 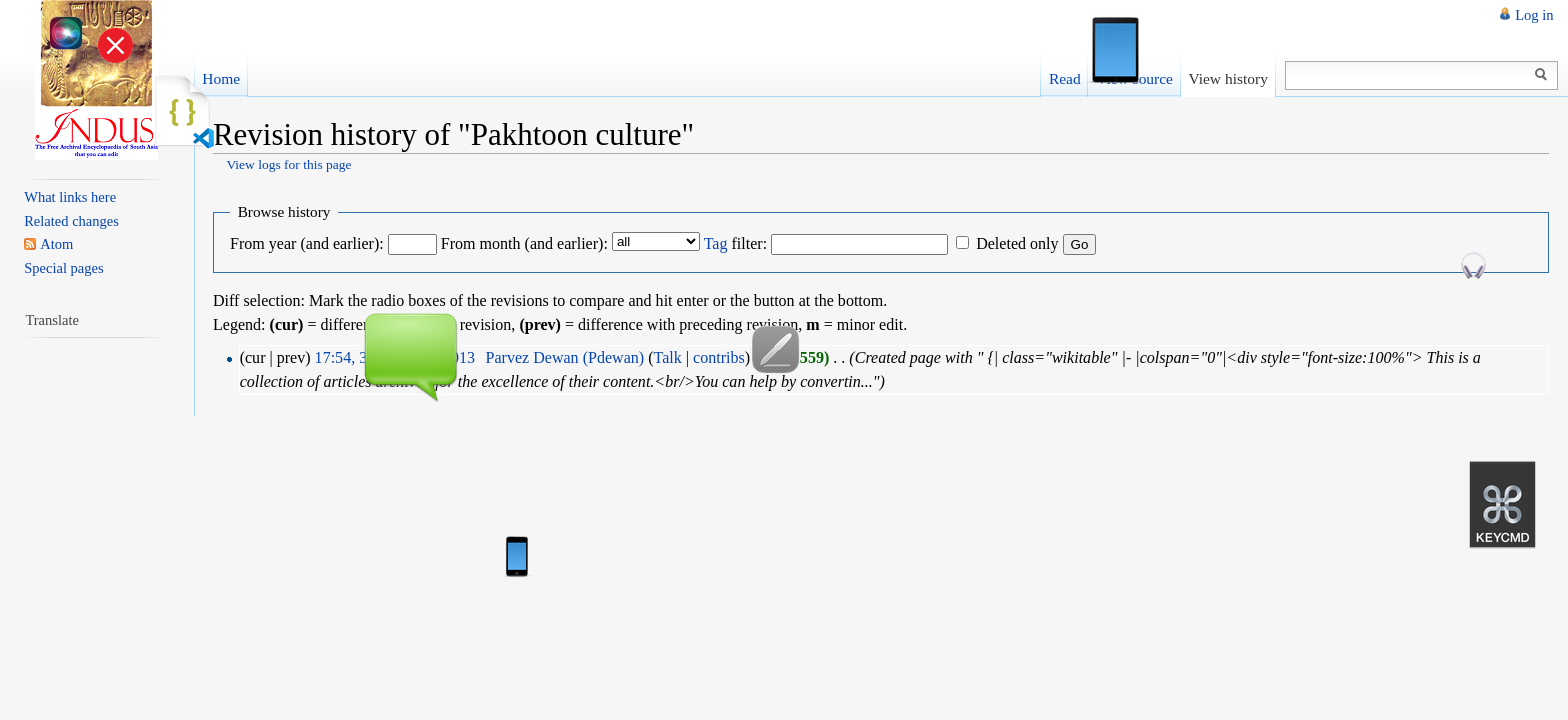 What do you see at coordinates (517, 556) in the screenshot?
I see `ipod touch device icon` at bounding box center [517, 556].